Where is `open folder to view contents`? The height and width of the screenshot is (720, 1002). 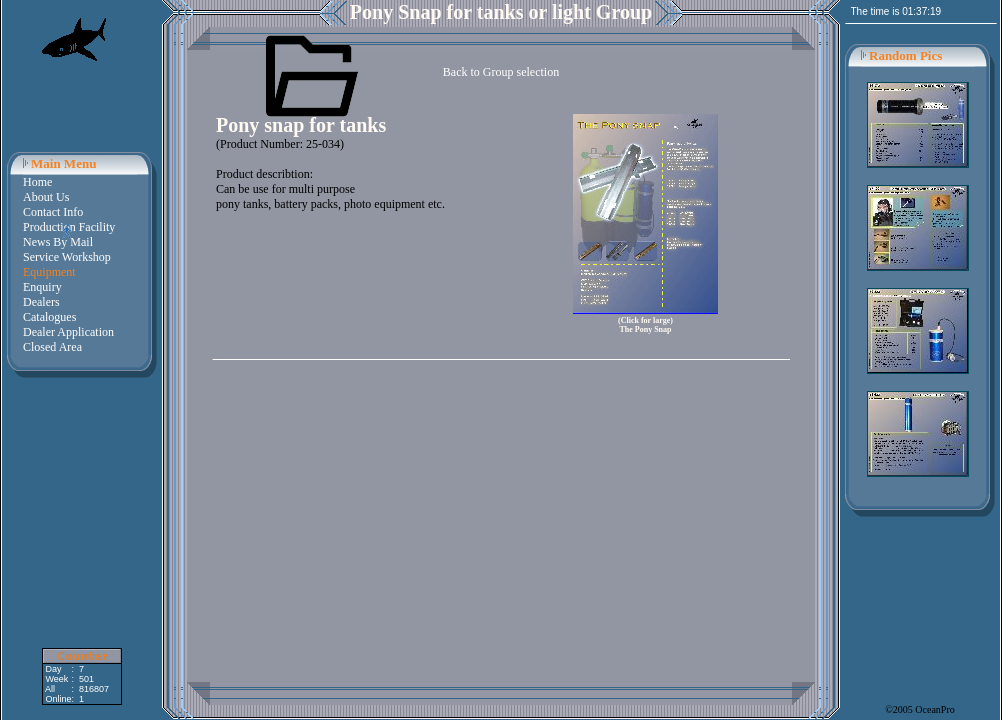 open folder to view contents is located at coordinates (311, 76).